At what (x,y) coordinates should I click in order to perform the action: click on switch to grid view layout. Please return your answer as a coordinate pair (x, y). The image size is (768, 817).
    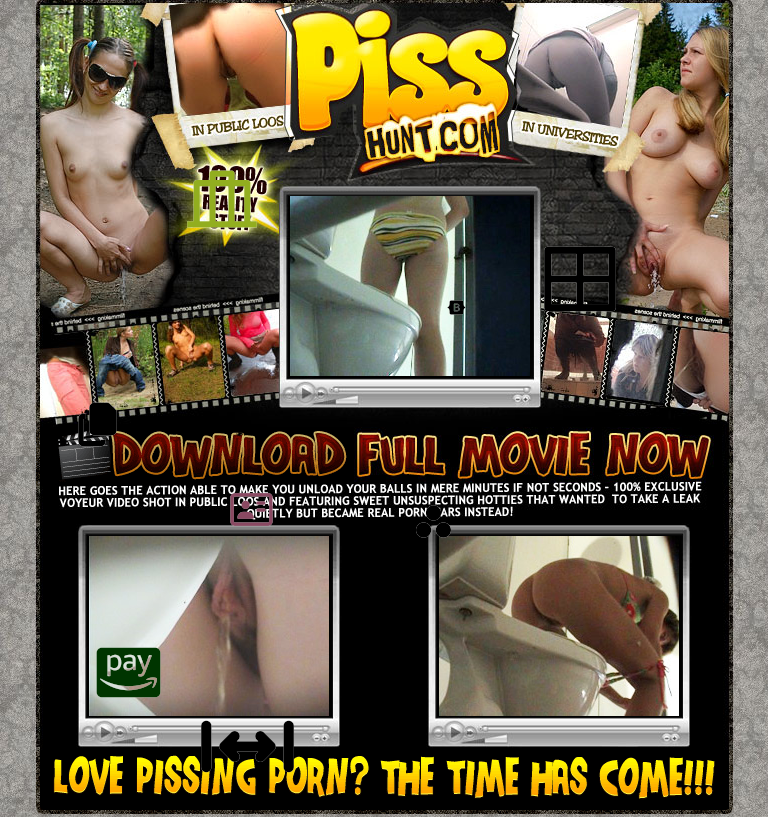
    Looking at the image, I should click on (580, 279).